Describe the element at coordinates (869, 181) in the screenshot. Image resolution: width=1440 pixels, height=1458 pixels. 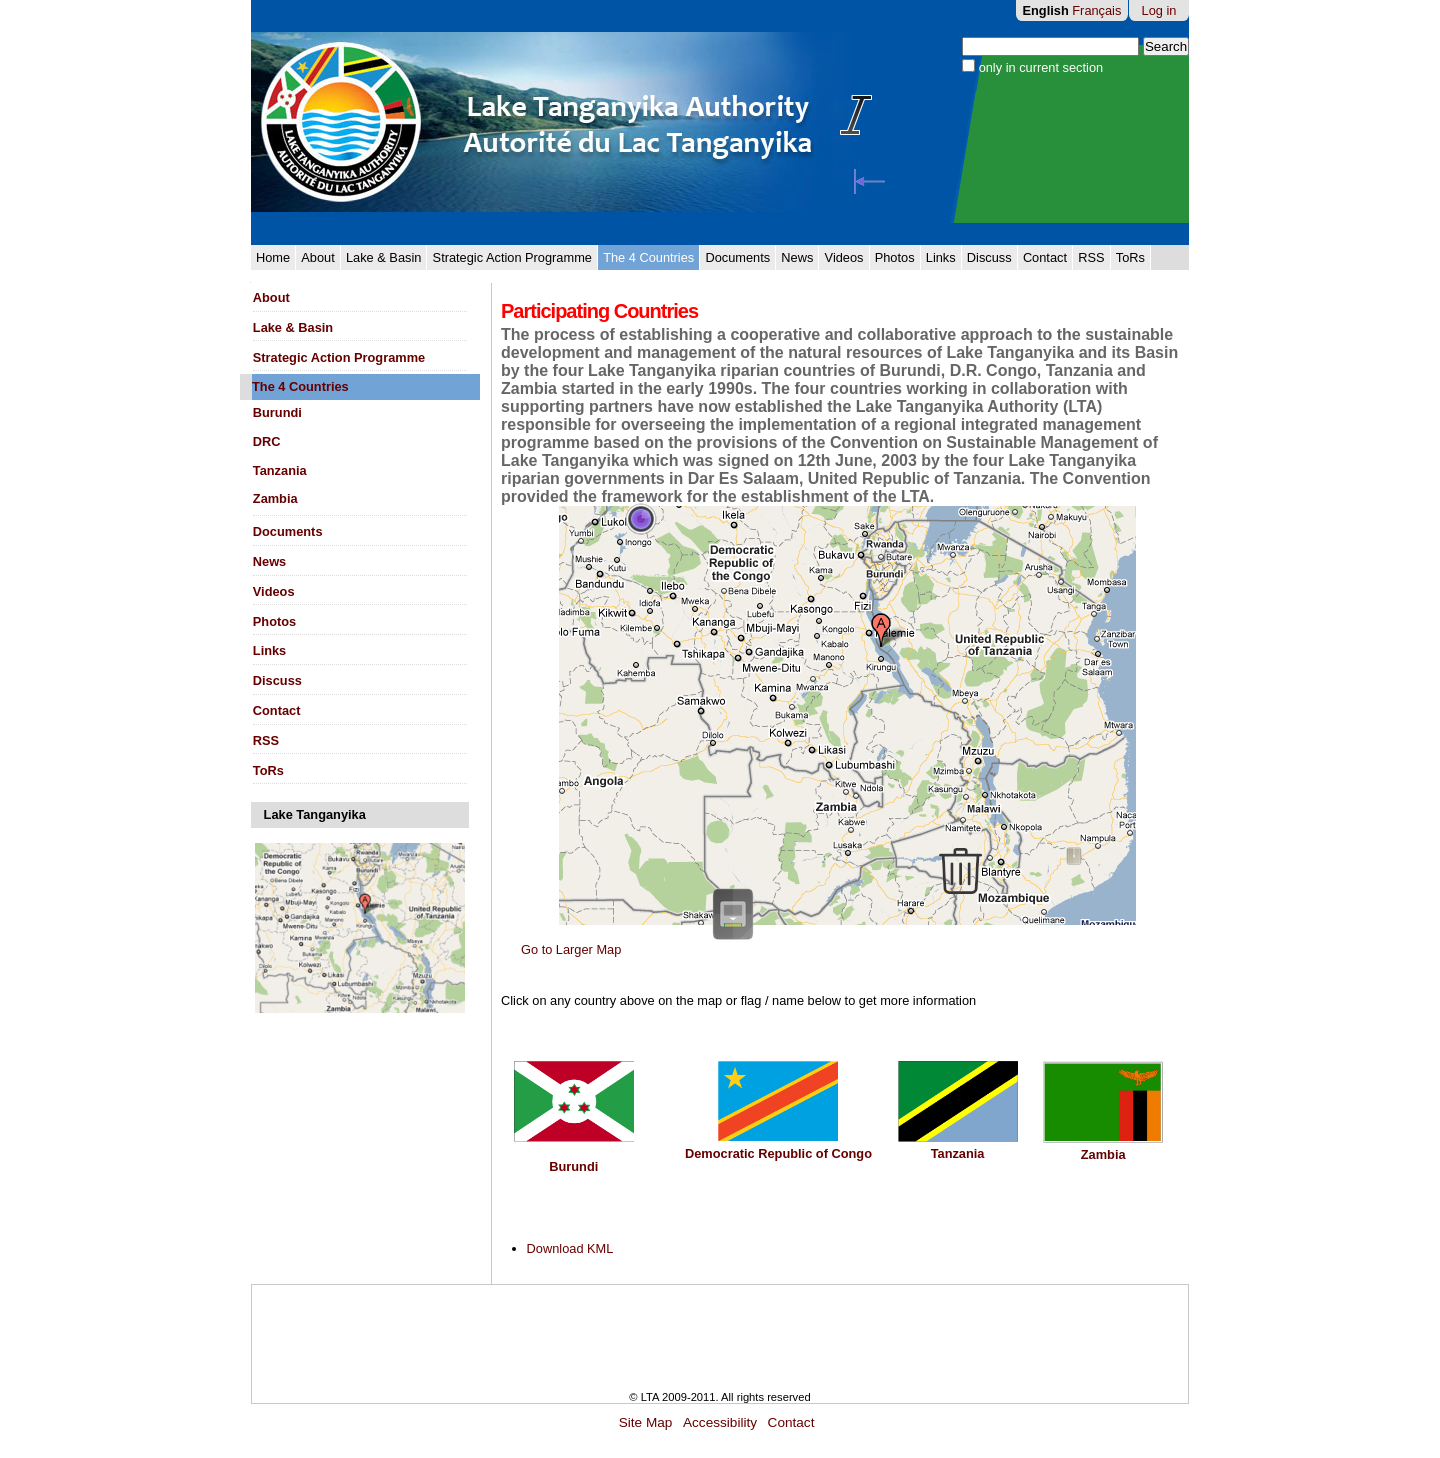
I see `go to the first item in a list or sequence` at that location.